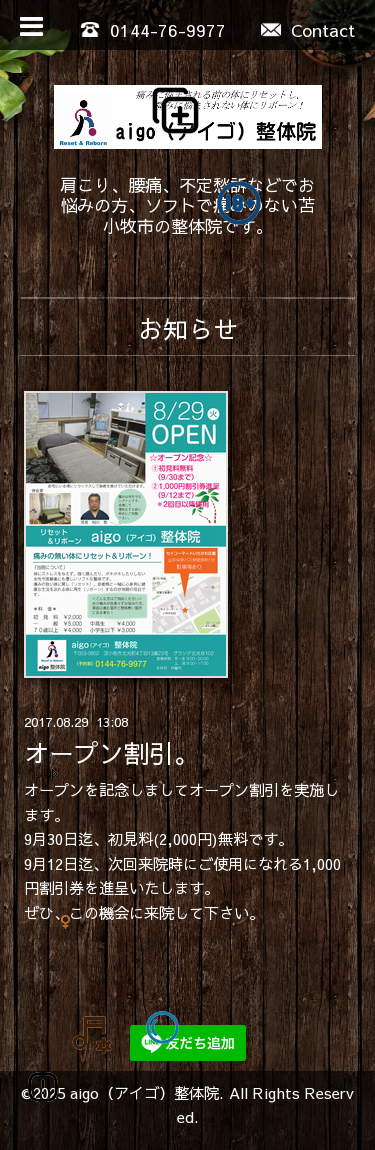 The height and width of the screenshot is (1150, 375). Describe the element at coordinates (162, 1027) in the screenshot. I see `apply inner shadow effect to the left side` at that location.